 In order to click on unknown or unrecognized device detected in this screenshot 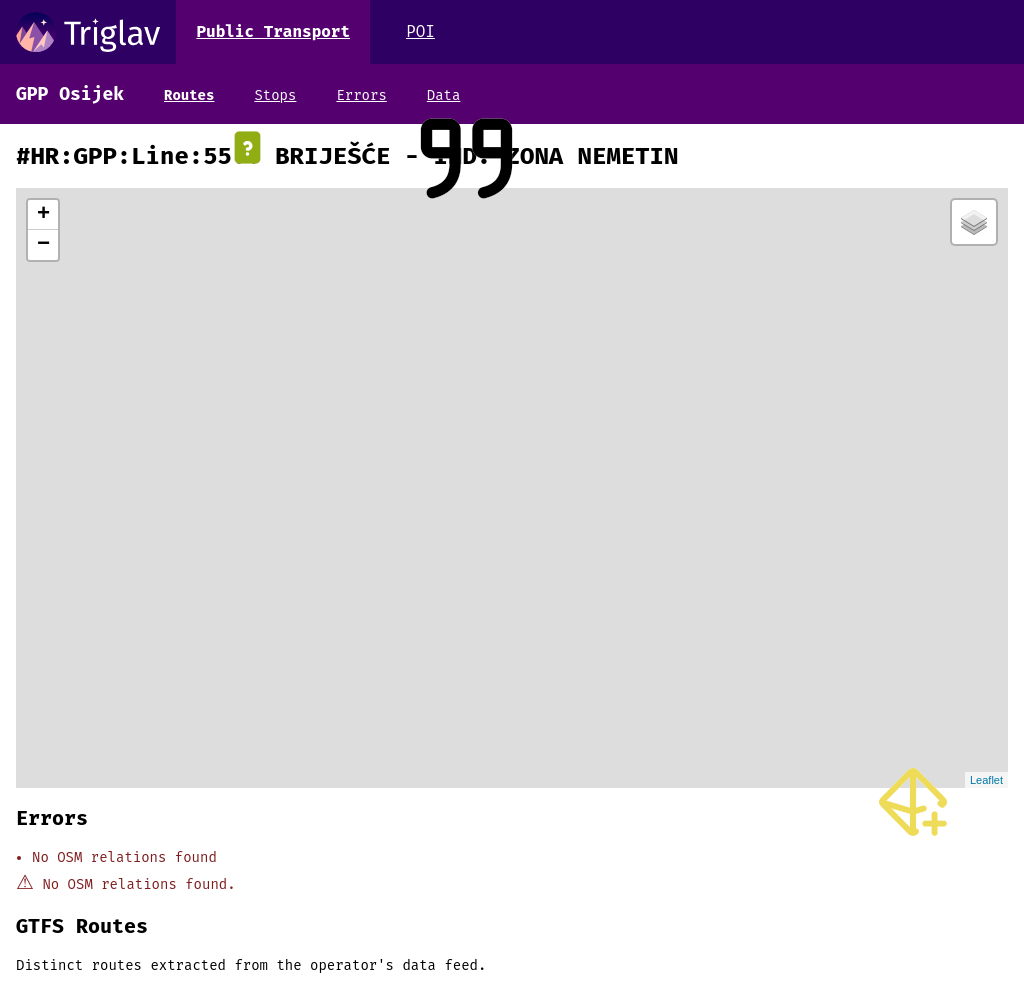, I will do `click(247, 147)`.